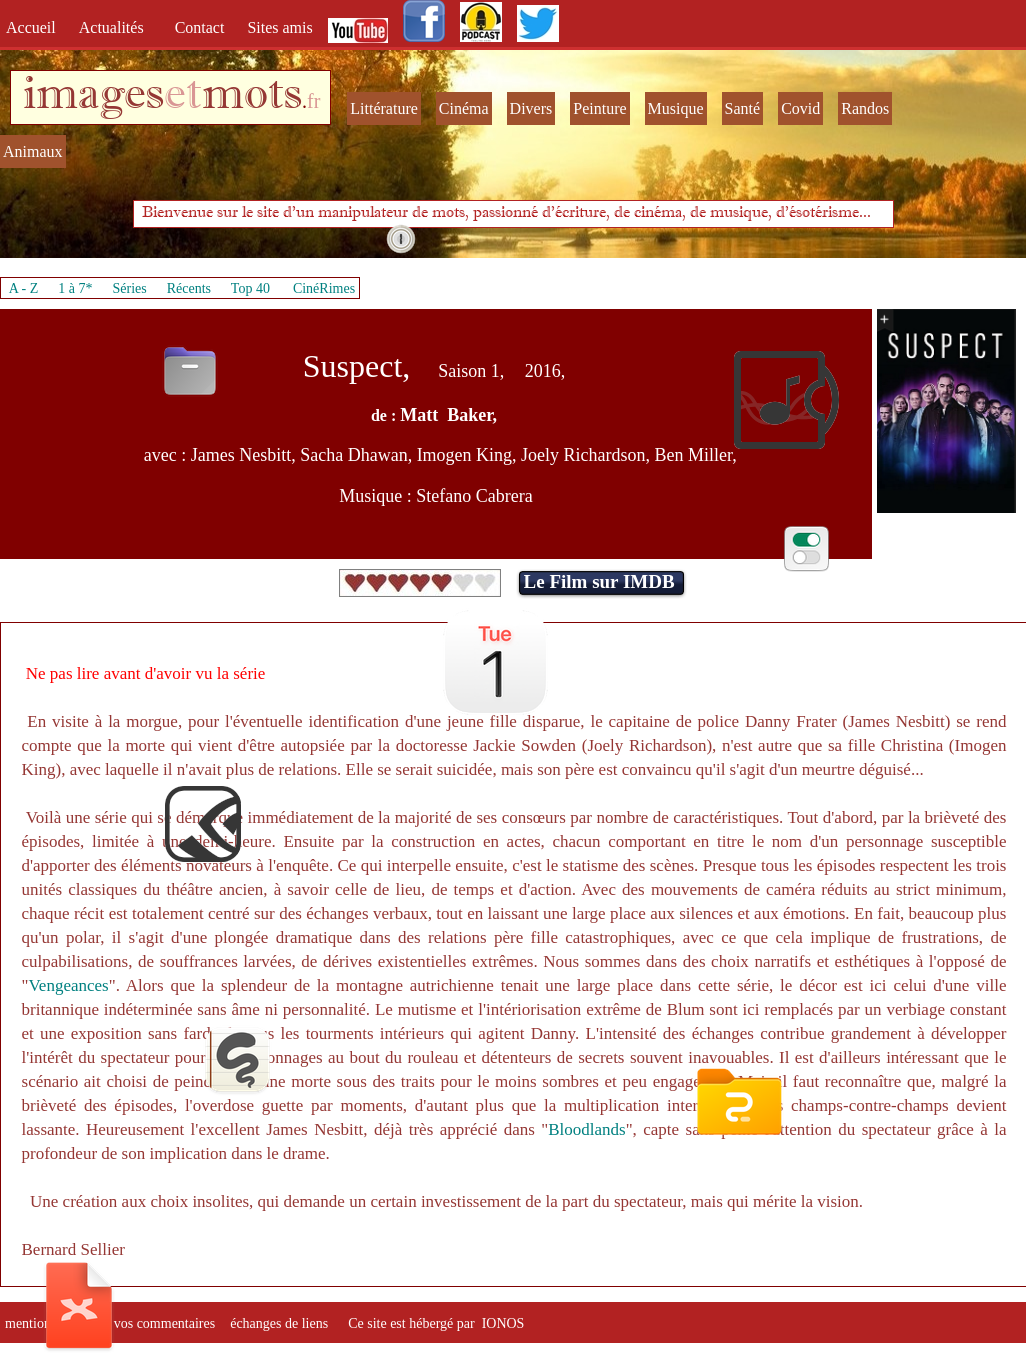 This screenshot has width=1026, height=1362. Describe the element at coordinates (237, 1059) in the screenshot. I see `open rnote handwriting and note-taking app` at that location.